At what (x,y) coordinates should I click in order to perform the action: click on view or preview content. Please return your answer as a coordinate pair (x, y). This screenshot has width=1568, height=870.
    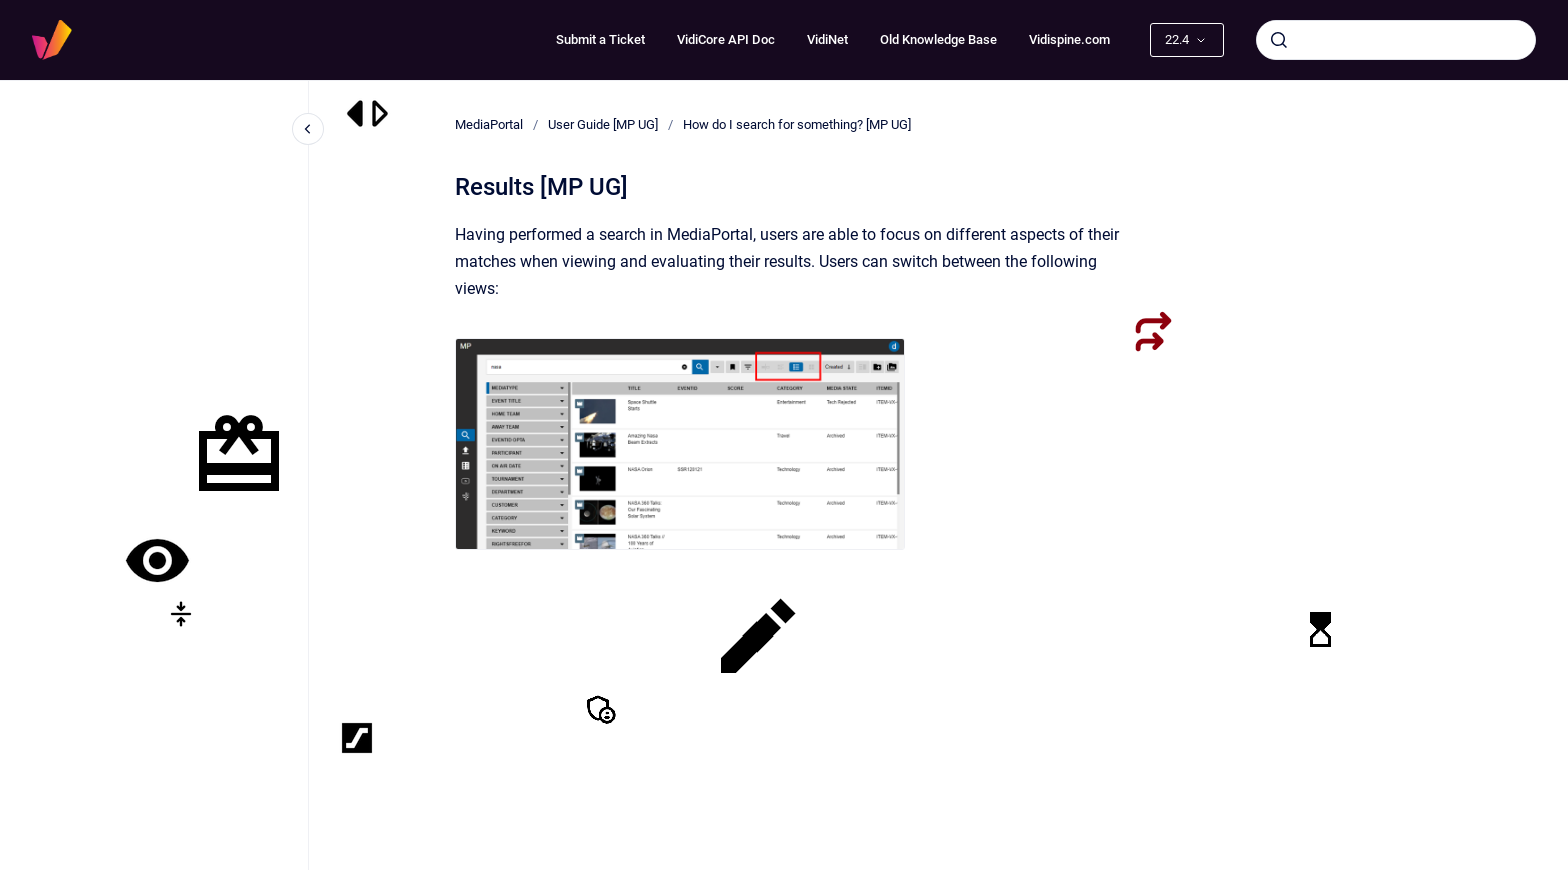
    Looking at the image, I should click on (157, 560).